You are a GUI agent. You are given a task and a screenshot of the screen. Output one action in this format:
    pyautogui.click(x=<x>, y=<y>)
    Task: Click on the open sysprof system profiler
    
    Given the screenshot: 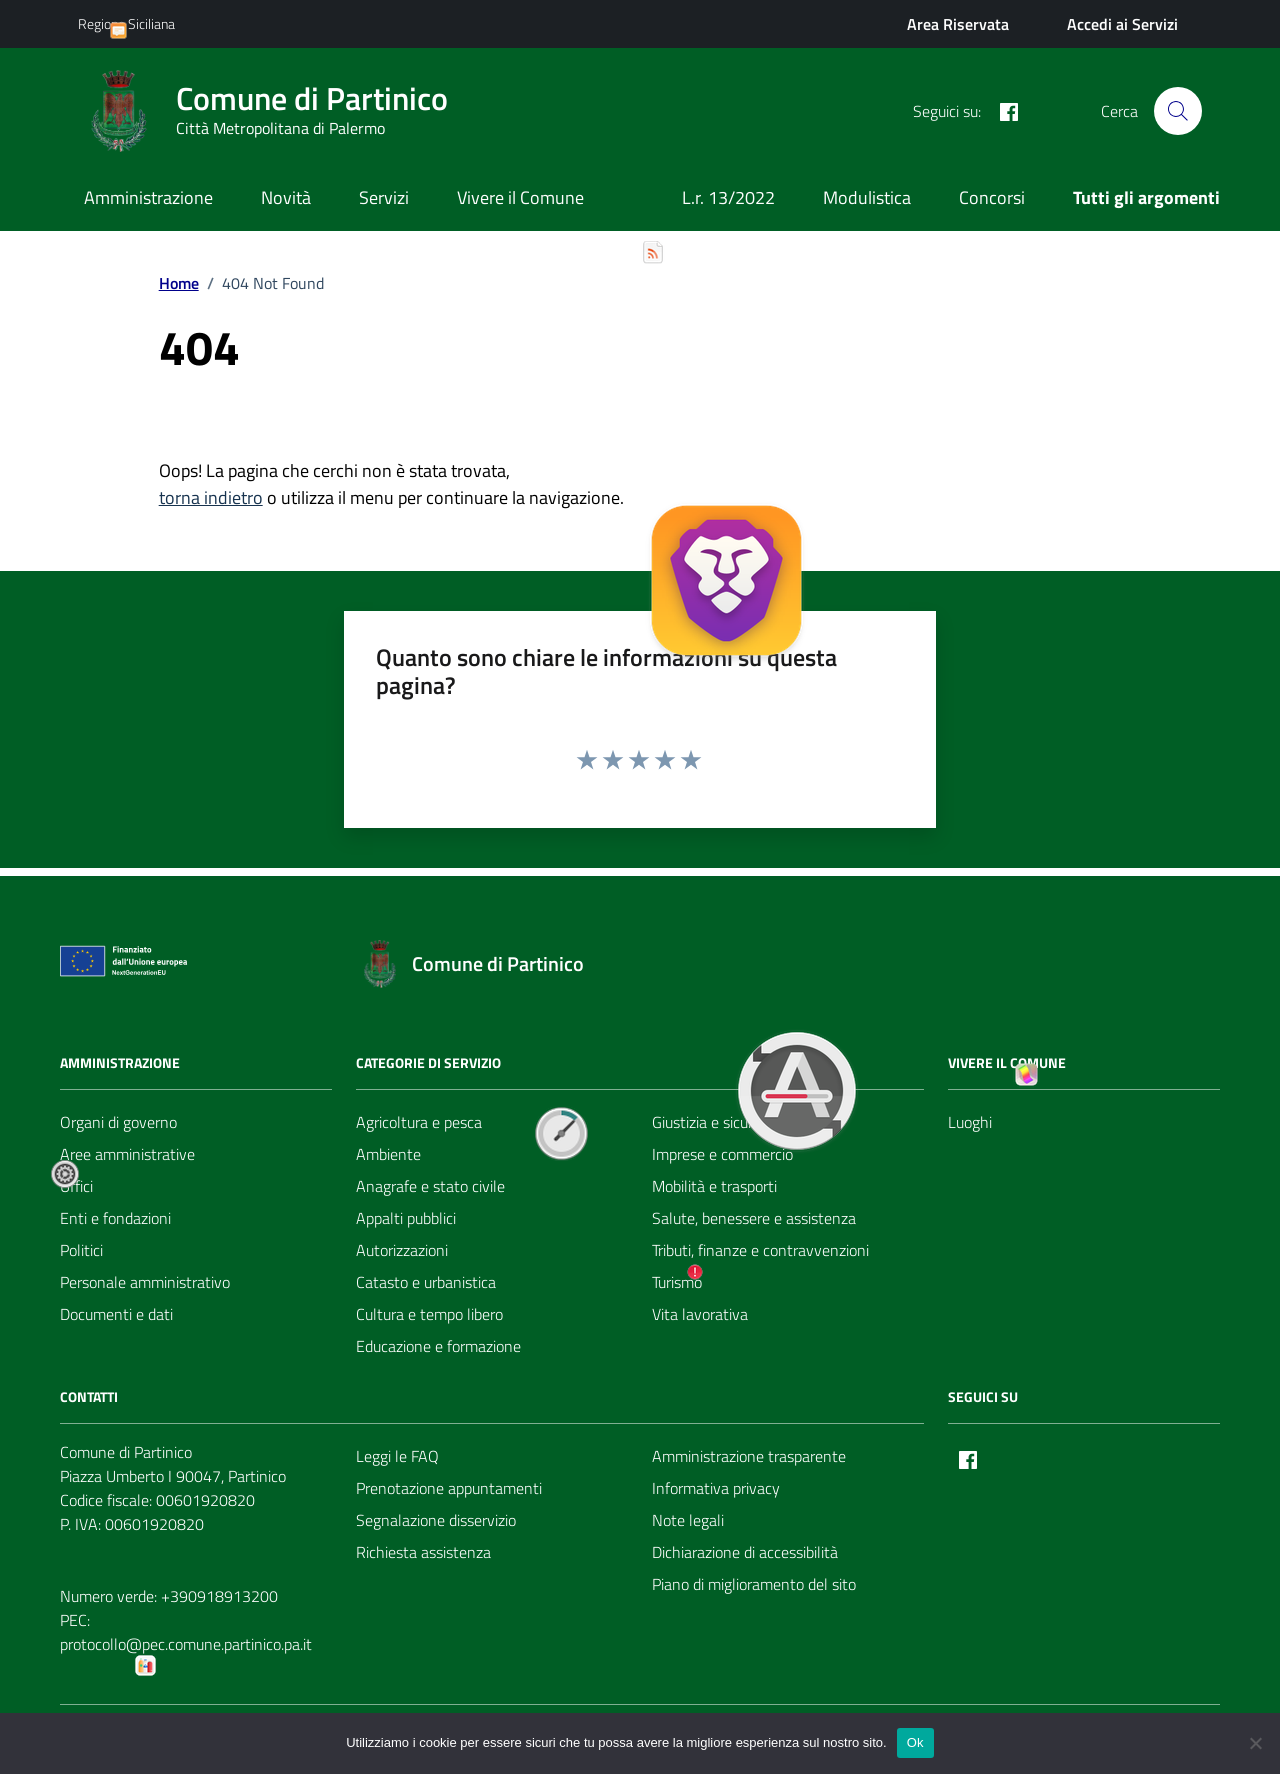 What is the action you would take?
    pyautogui.click(x=561, y=1133)
    